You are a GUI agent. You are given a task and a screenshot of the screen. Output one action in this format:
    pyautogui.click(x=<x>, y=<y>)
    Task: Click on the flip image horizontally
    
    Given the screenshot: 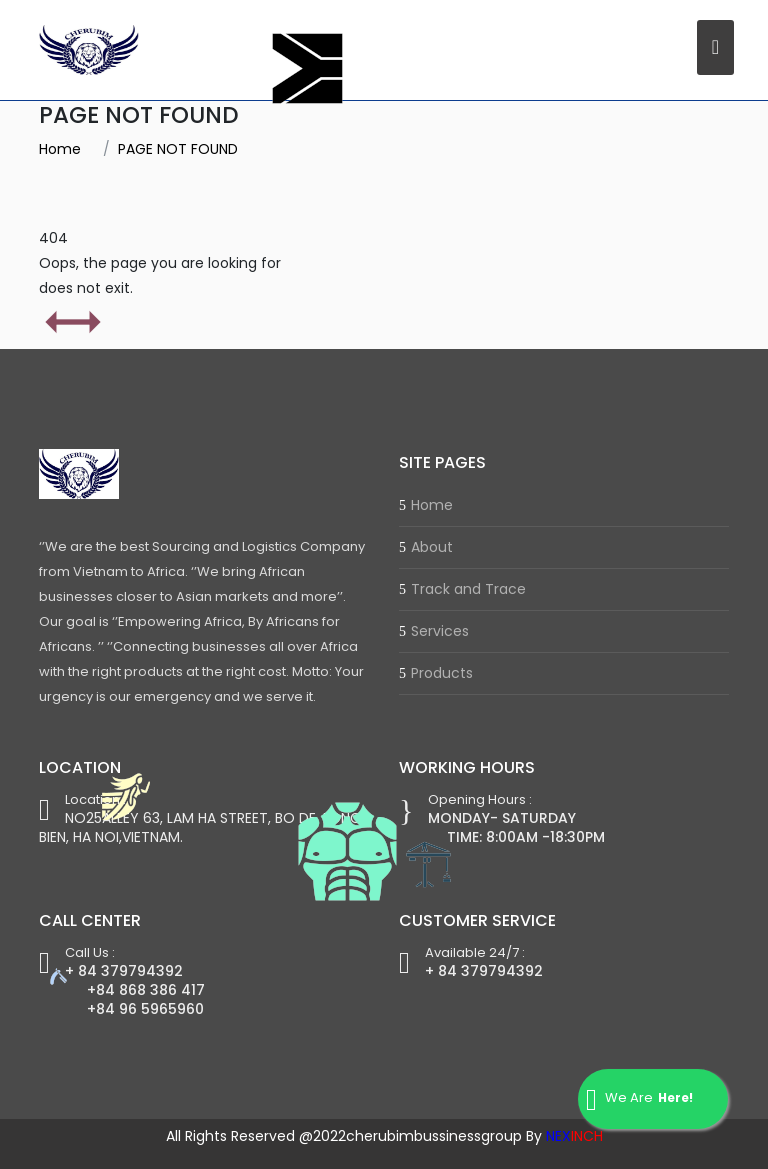 What is the action you would take?
    pyautogui.click(x=73, y=322)
    